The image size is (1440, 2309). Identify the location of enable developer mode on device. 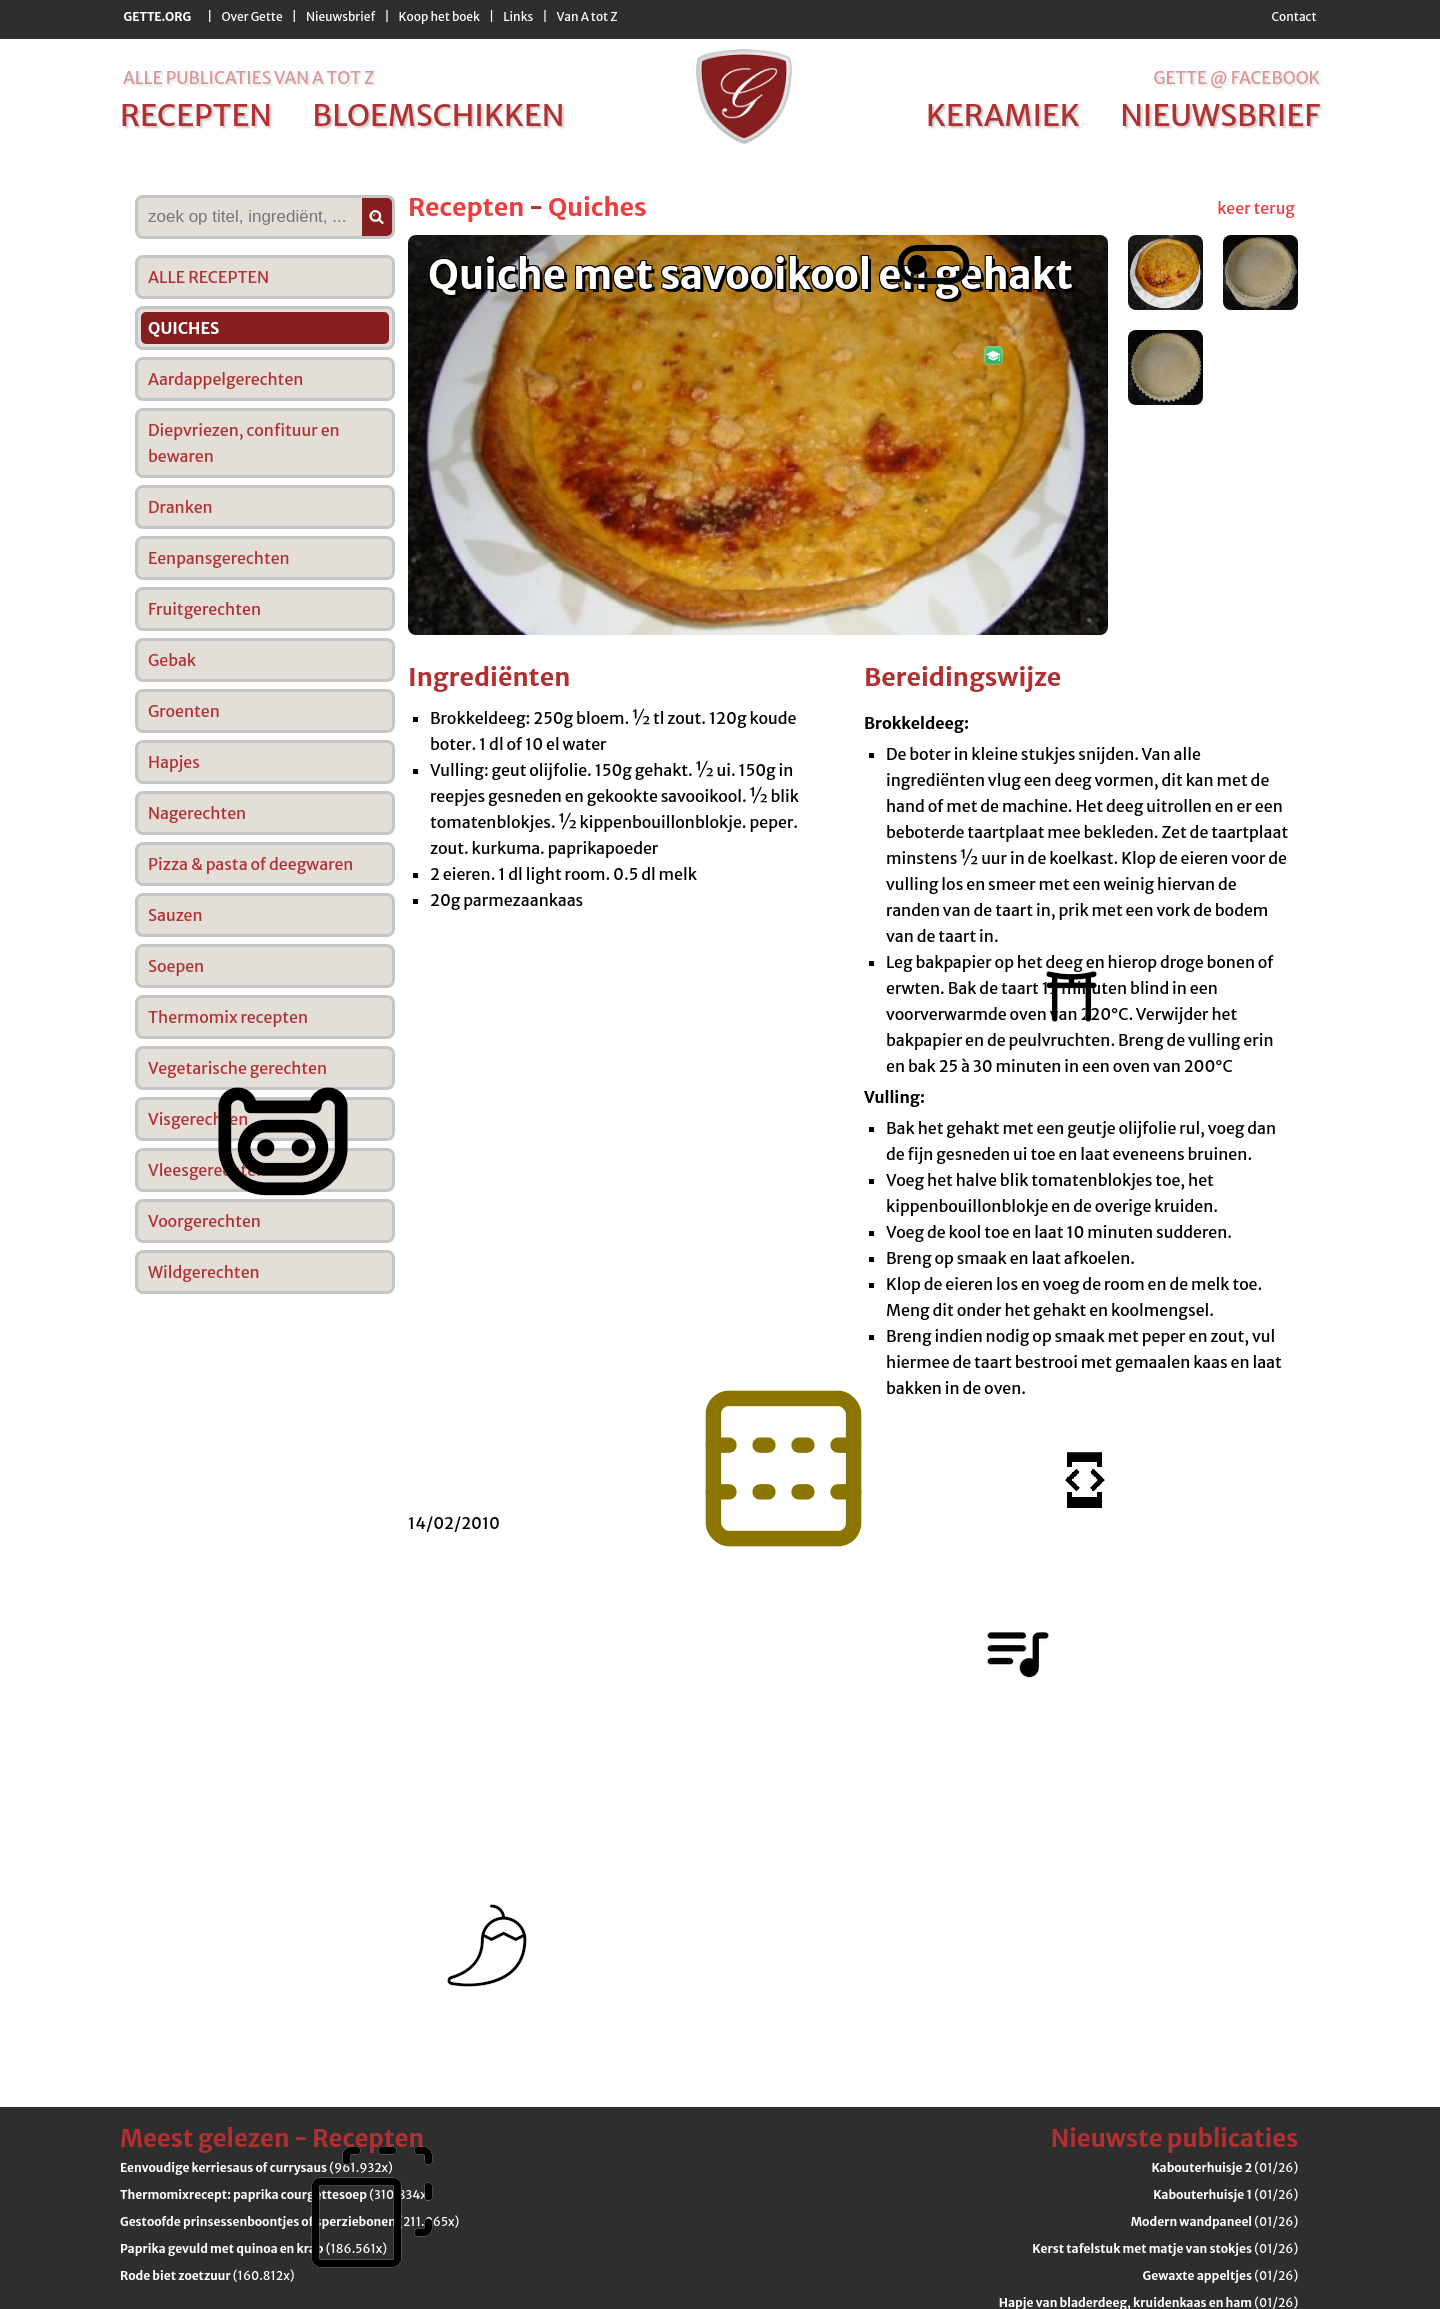
(1085, 1480).